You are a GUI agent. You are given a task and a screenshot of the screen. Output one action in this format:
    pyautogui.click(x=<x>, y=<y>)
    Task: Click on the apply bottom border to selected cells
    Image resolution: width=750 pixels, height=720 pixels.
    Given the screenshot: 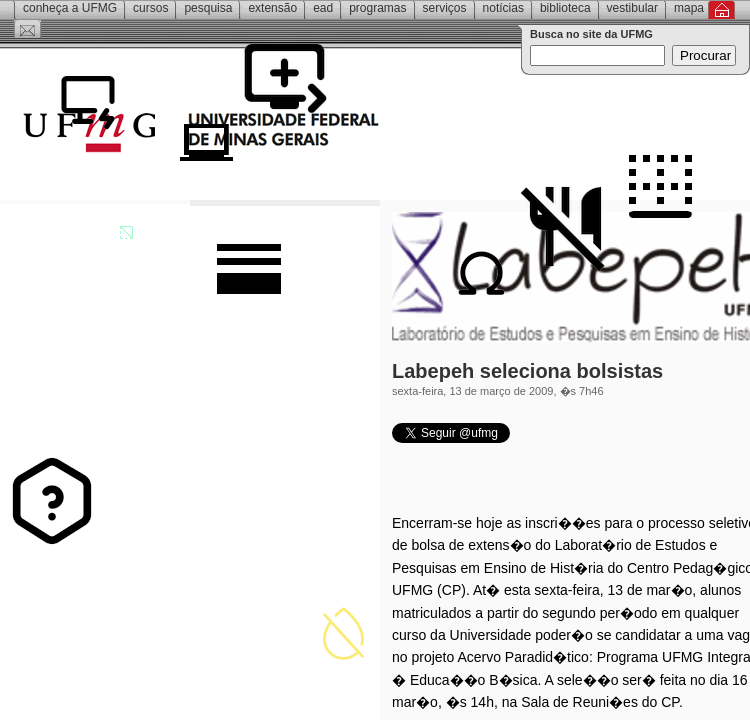 What is the action you would take?
    pyautogui.click(x=660, y=186)
    